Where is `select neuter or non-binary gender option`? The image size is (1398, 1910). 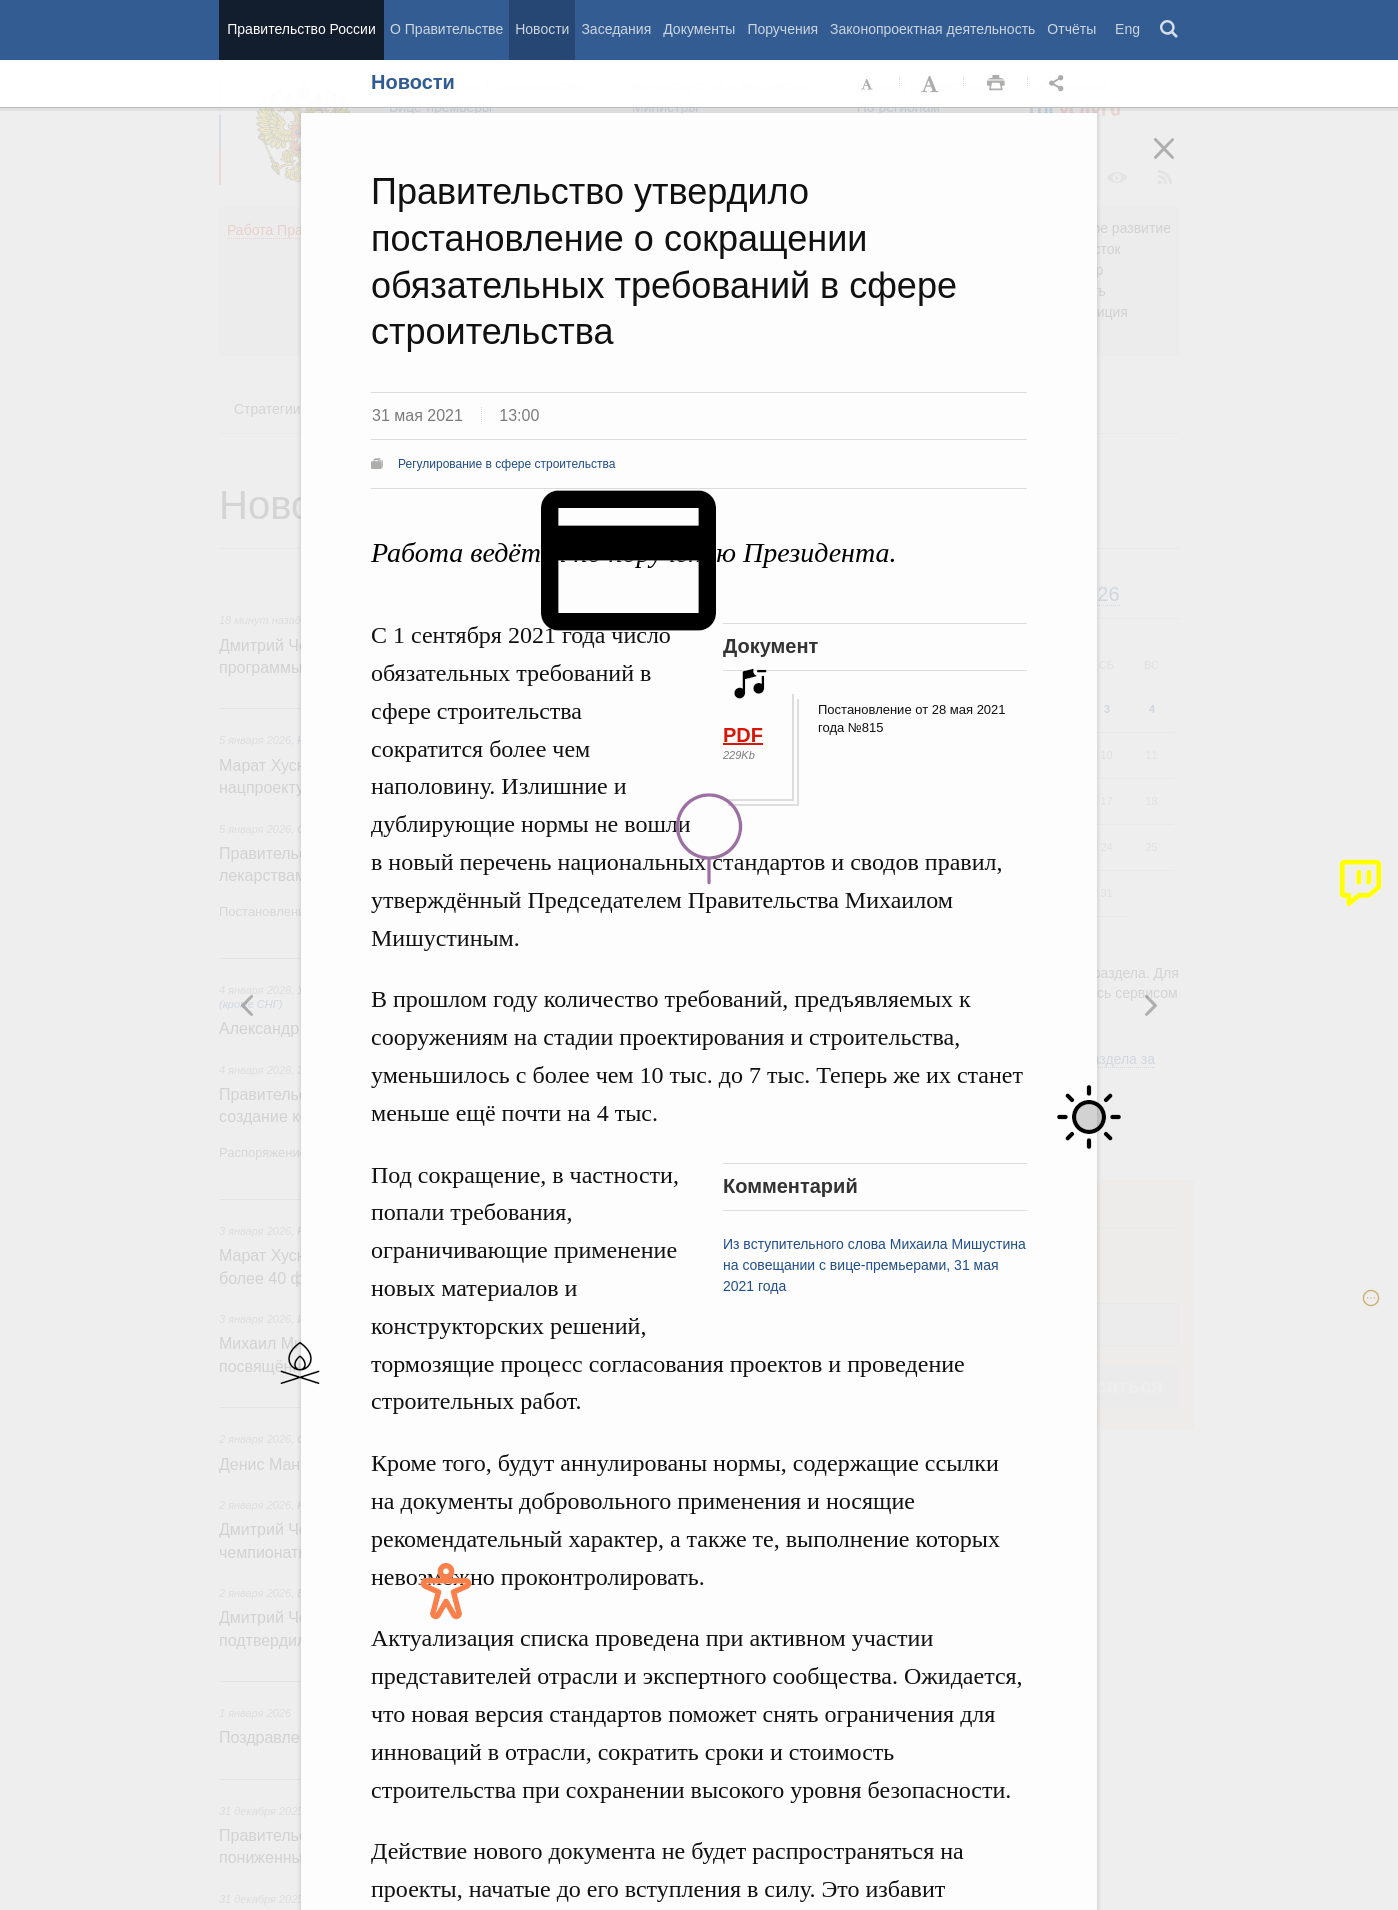 select neuter or non-binary gender option is located at coordinates (709, 837).